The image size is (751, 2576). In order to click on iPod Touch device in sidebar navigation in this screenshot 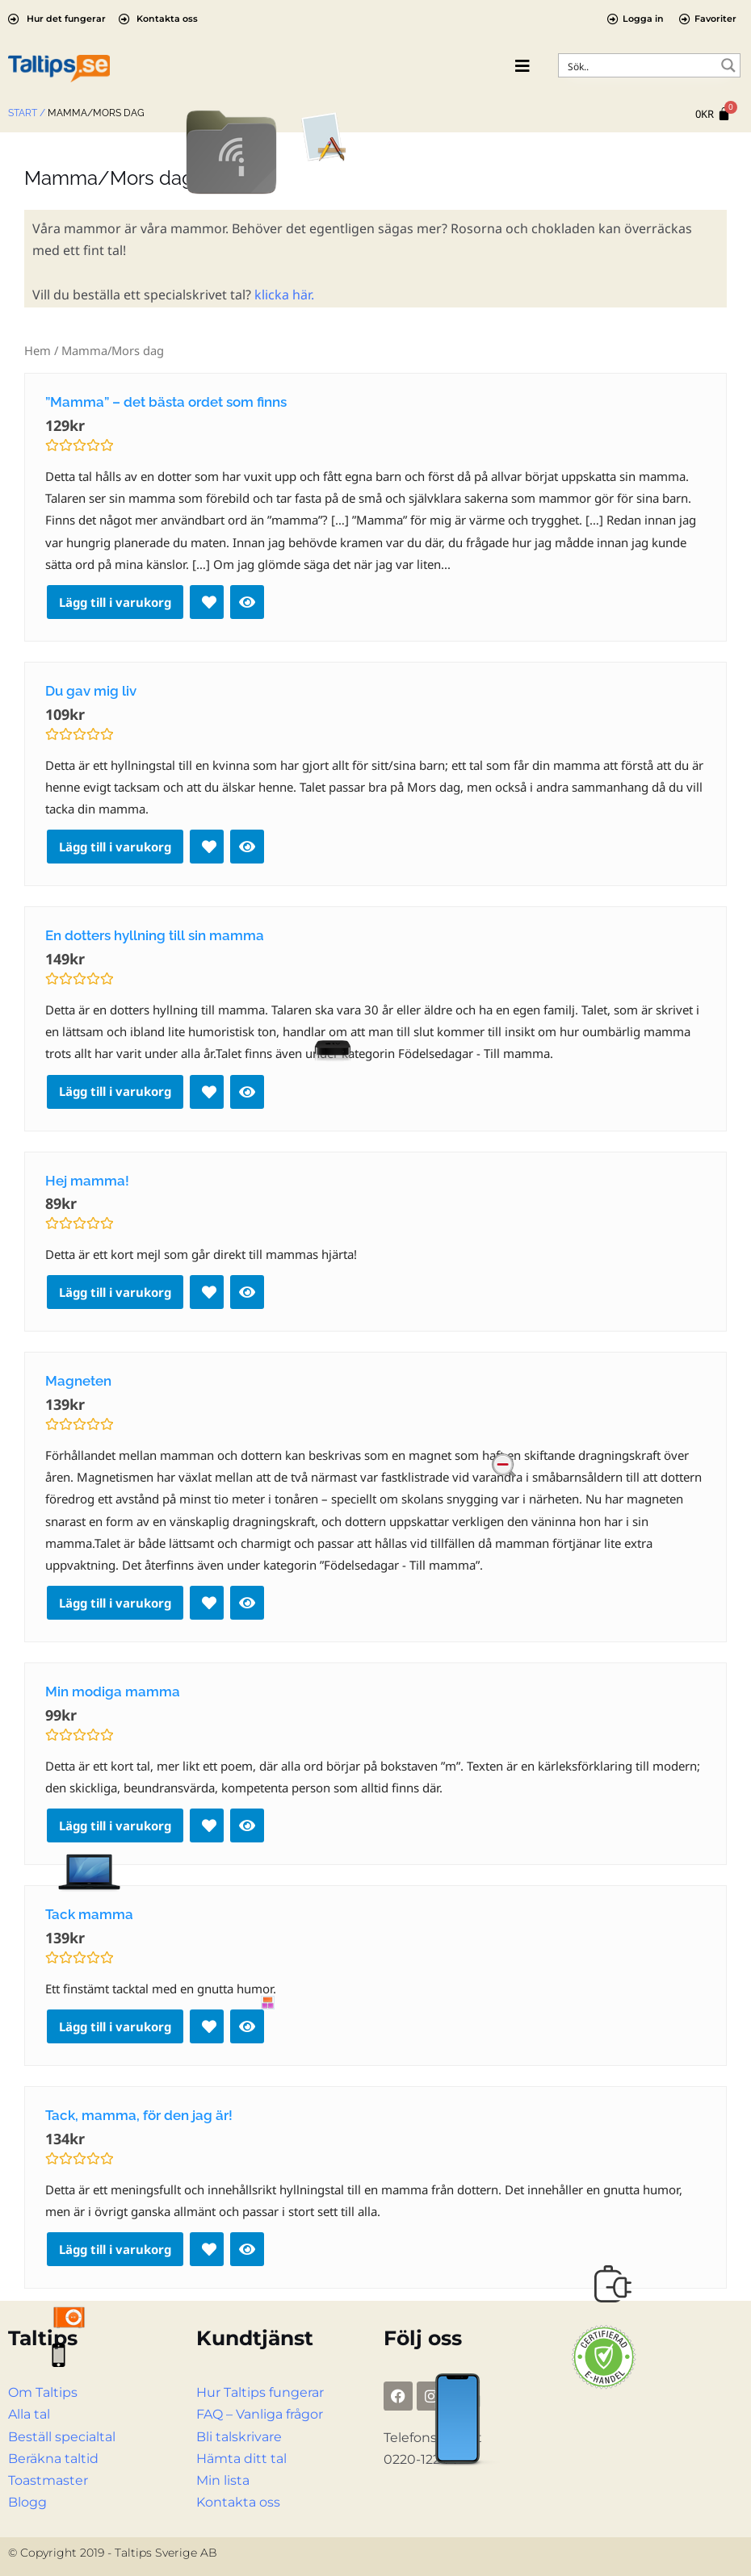, I will do `click(58, 2355)`.